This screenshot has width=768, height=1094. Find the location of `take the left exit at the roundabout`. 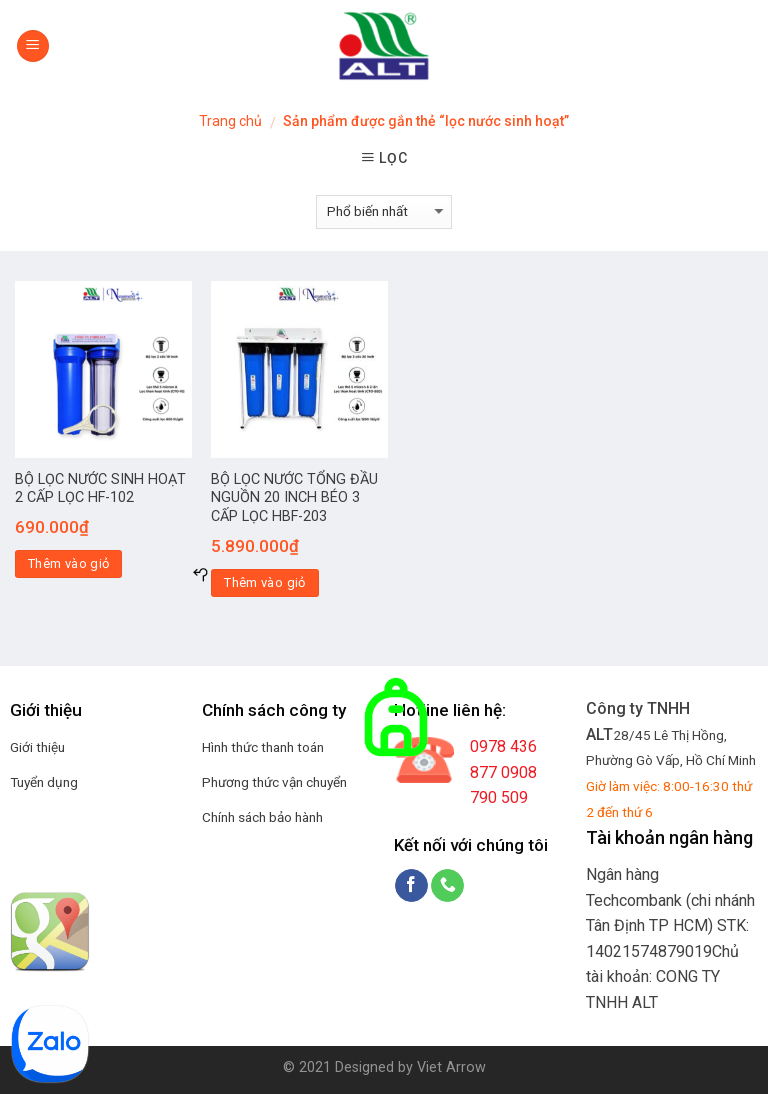

take the left exit at the roundabout is located at coordinates (200, 574).